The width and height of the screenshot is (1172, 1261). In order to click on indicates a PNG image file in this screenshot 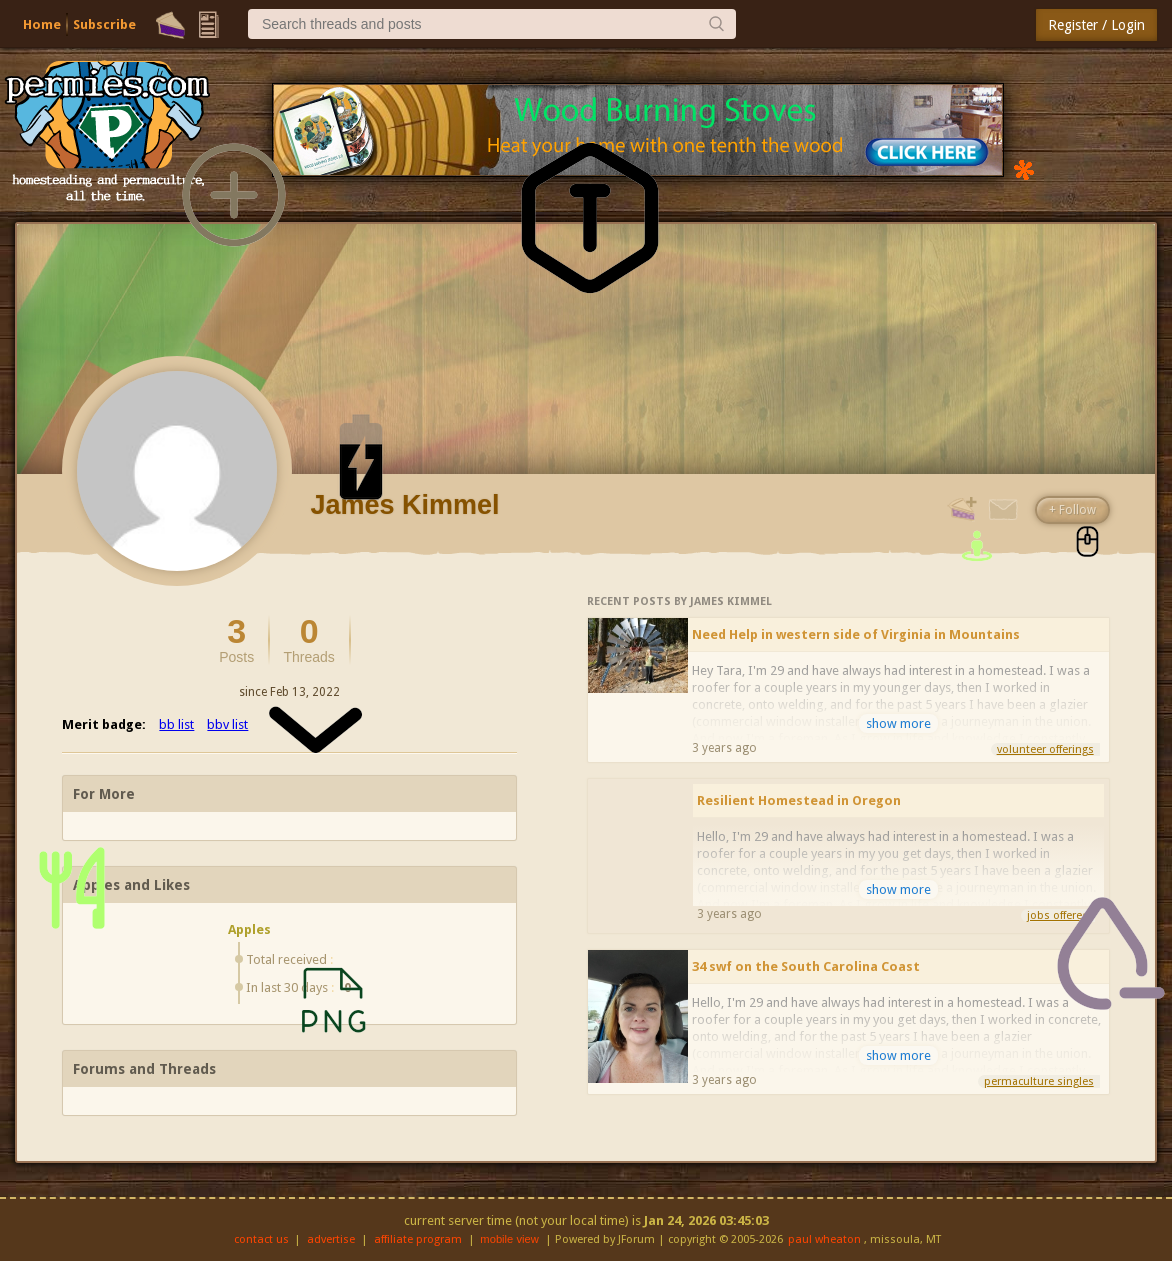, I will do `click(333, 1003)`.